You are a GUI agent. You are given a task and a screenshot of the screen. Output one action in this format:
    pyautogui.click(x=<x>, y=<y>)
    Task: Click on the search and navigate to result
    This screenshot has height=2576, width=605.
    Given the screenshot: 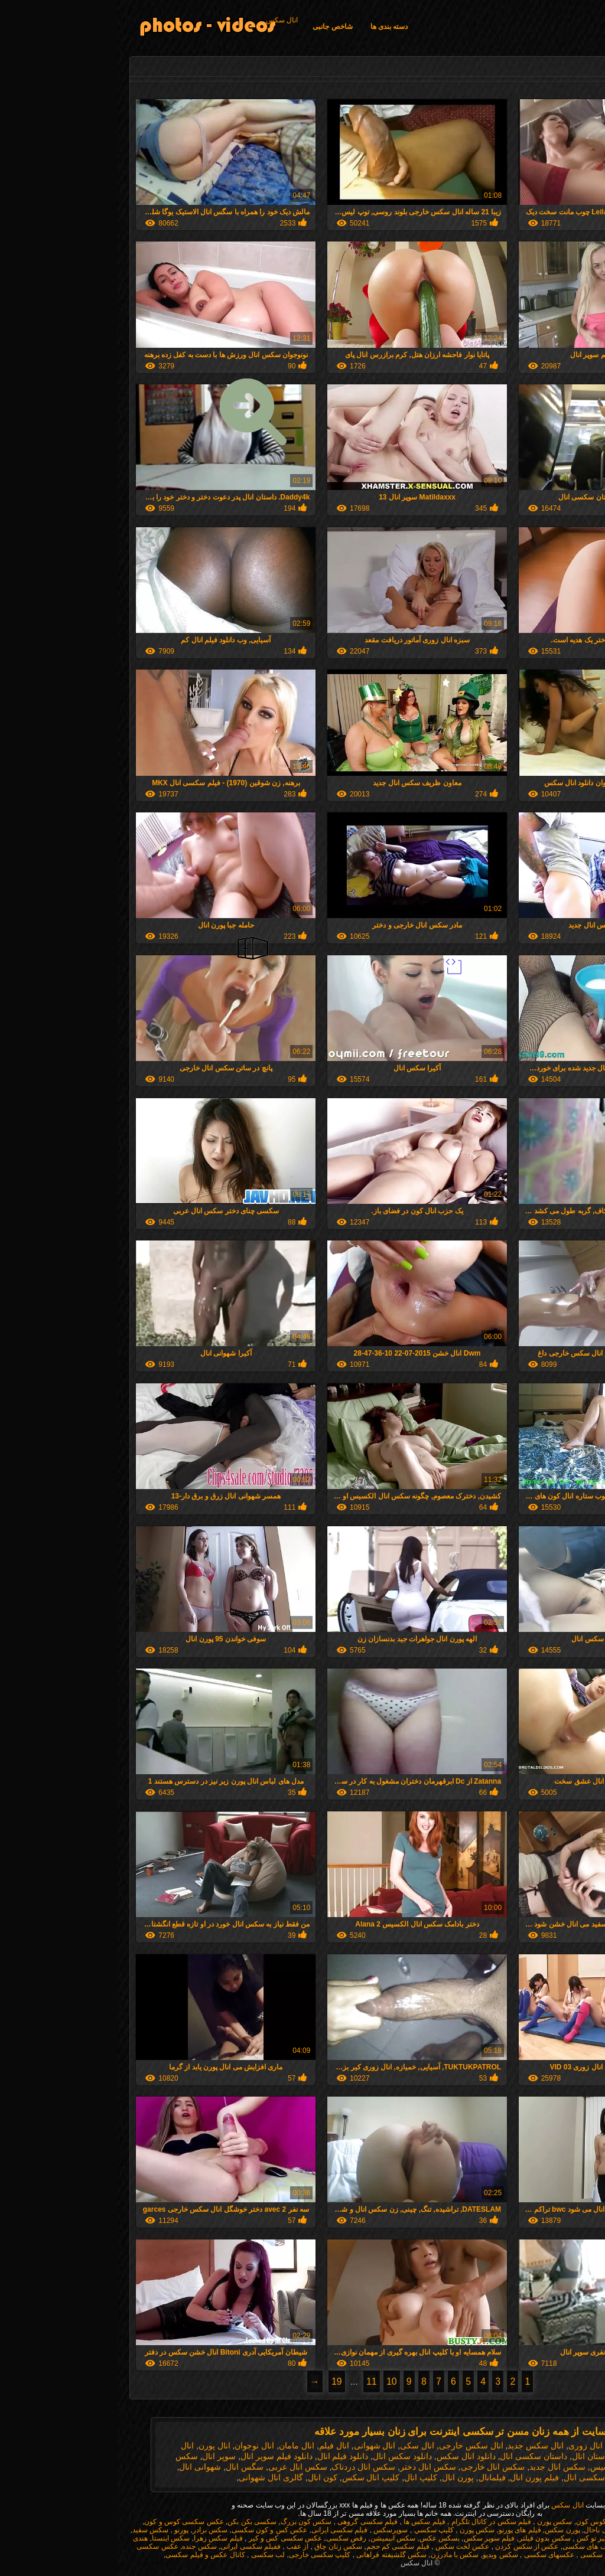 What is the action you would take?
    pyautogui.click(x=253, y=412)
    